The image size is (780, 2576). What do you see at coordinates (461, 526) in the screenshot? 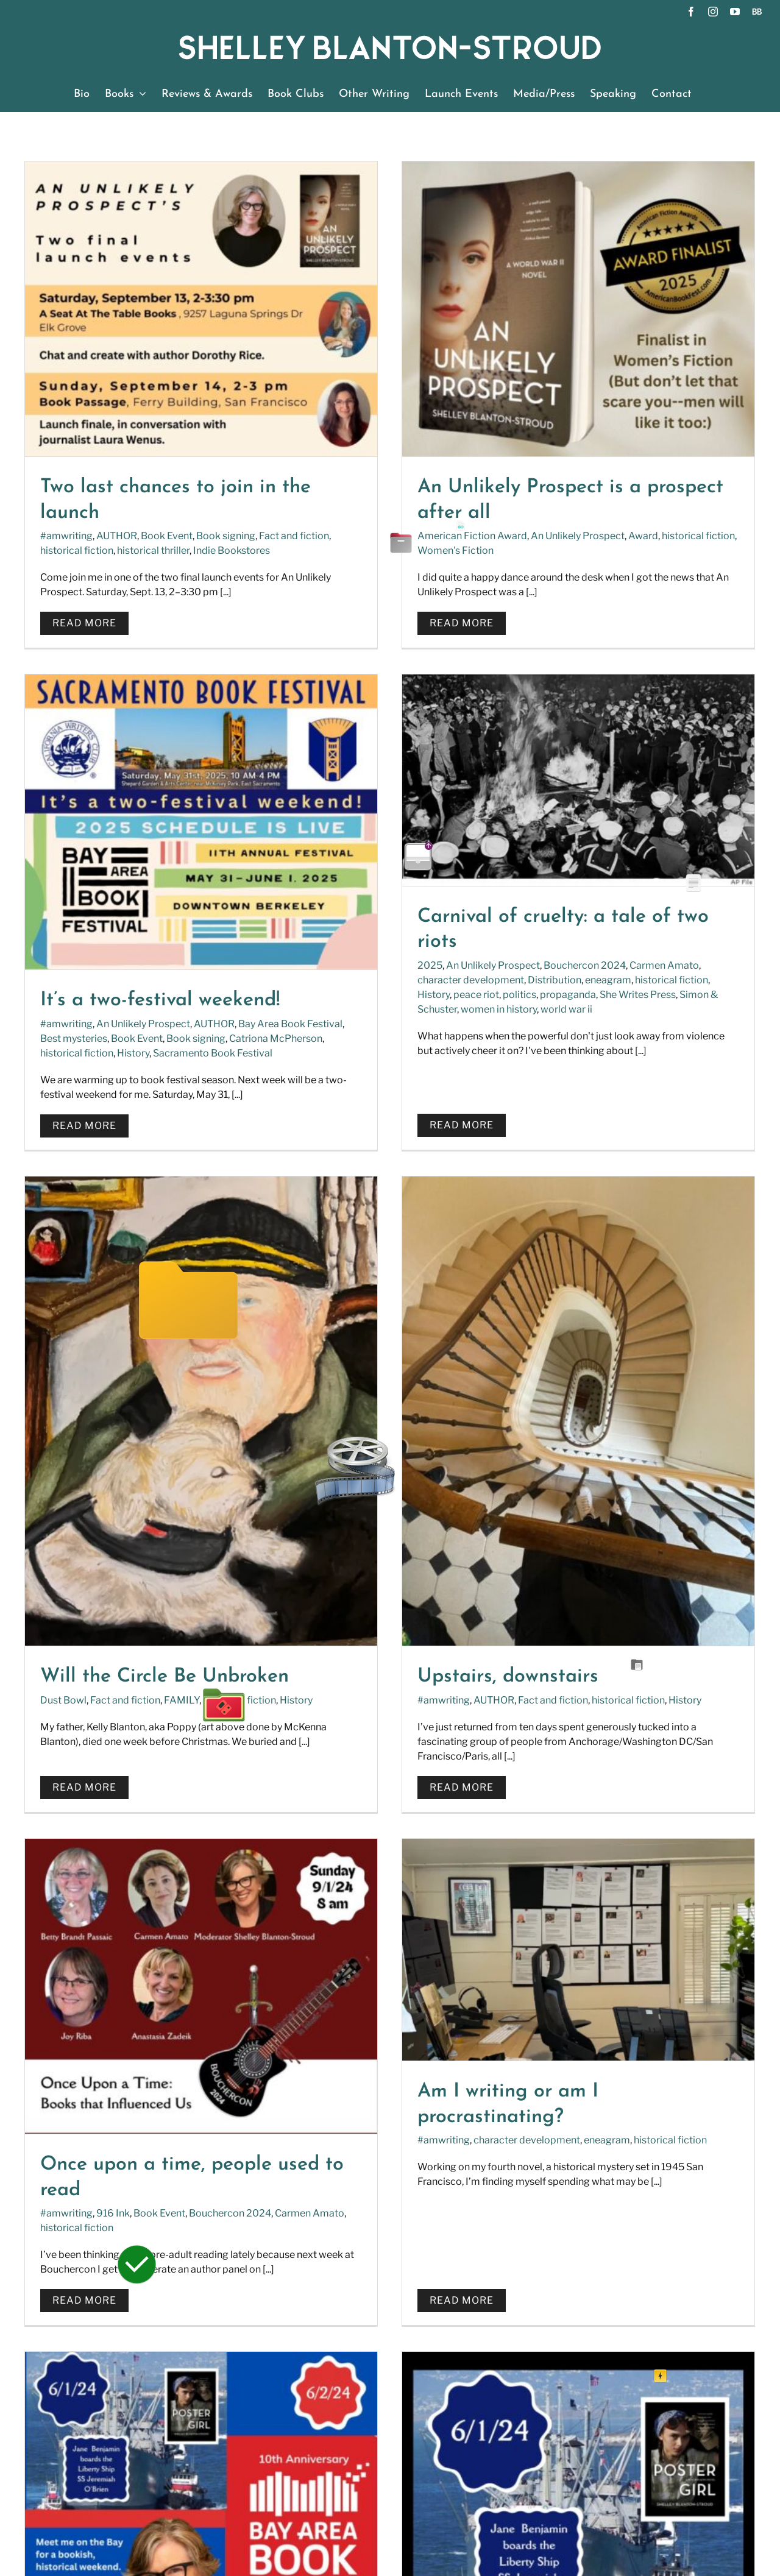
I see `a Go programming language source file` at bounding box center [461, 526].